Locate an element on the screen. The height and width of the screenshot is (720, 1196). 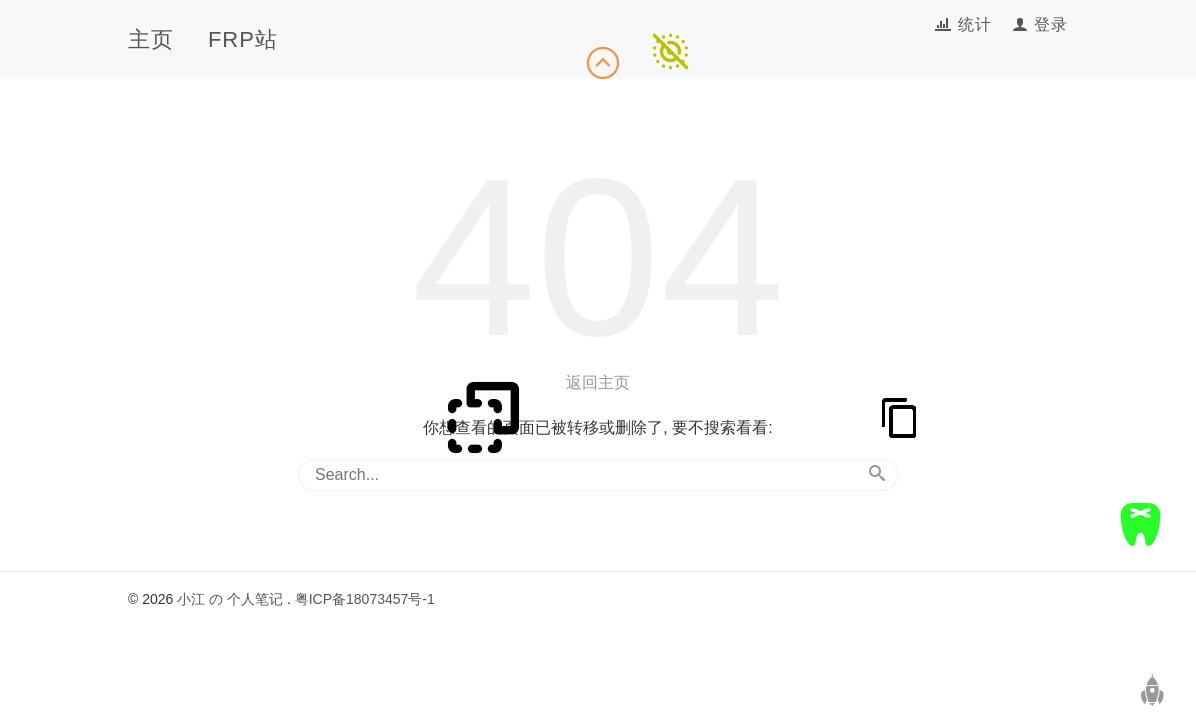
scroll to top of page is located at coordinates (603, 63).